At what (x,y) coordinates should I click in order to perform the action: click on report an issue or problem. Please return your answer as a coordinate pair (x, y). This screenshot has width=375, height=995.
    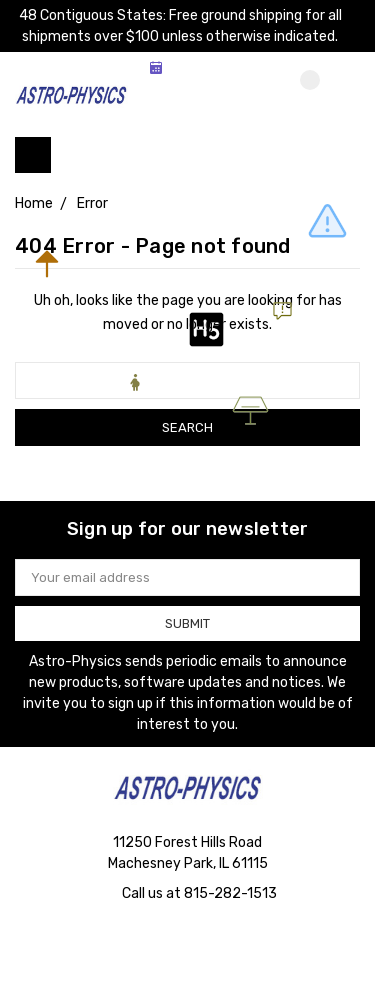
    Looking at the image, I should click on (282, 310).